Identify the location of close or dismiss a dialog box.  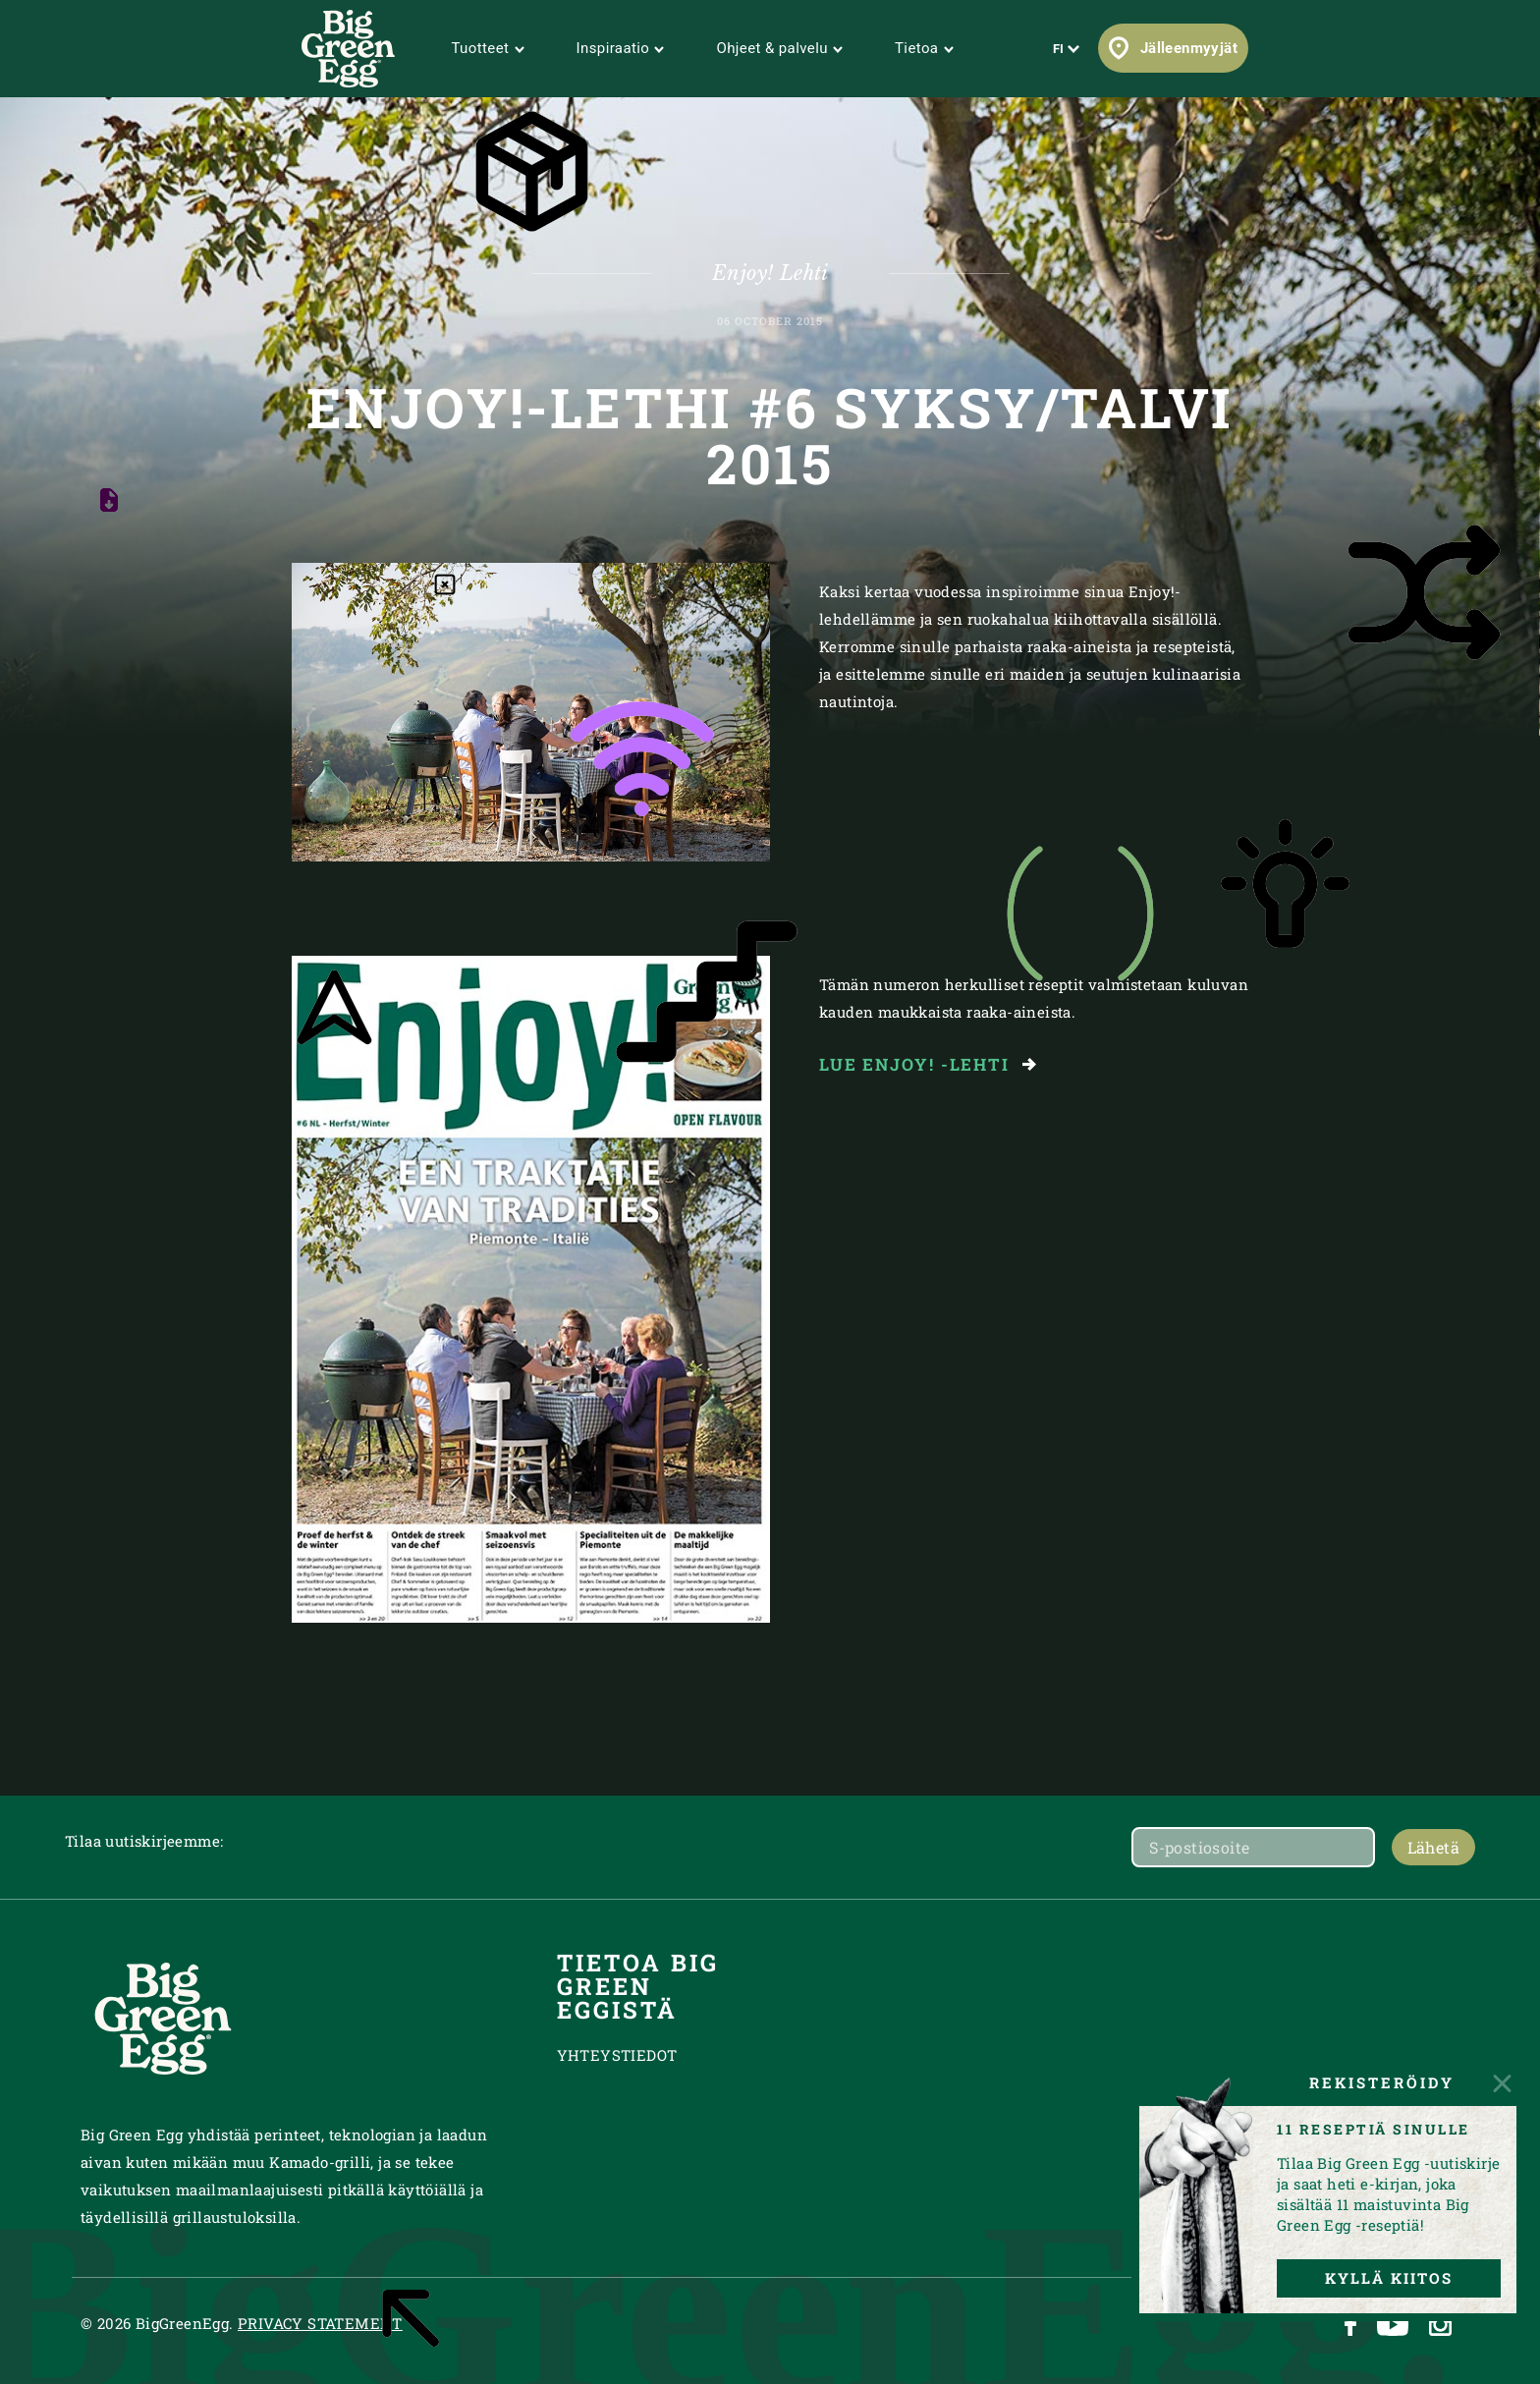
(445, 584).